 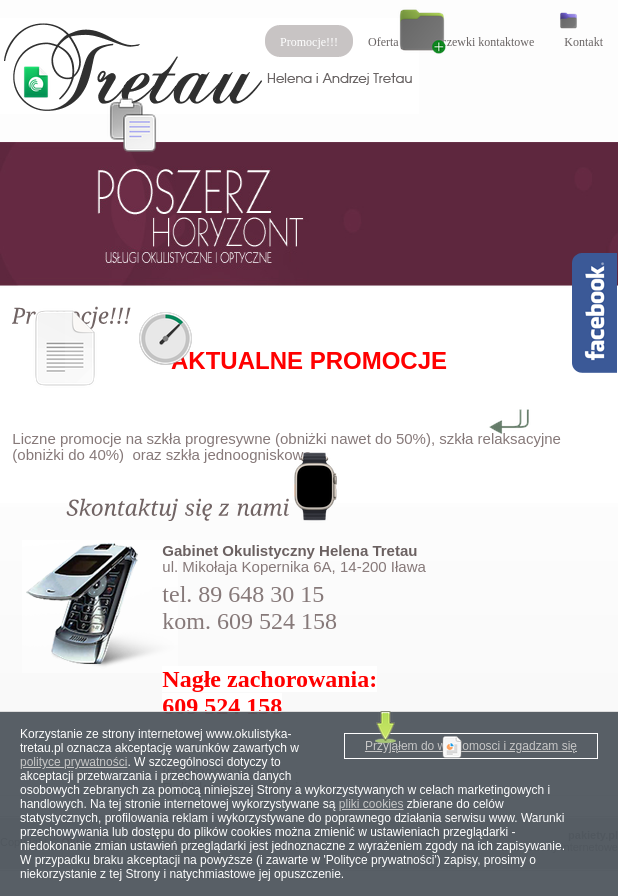 What do you see at coordinates (314, 486) in the screenshot?
I see `apple watch ultra device icon` at bounding box center [314, 486].